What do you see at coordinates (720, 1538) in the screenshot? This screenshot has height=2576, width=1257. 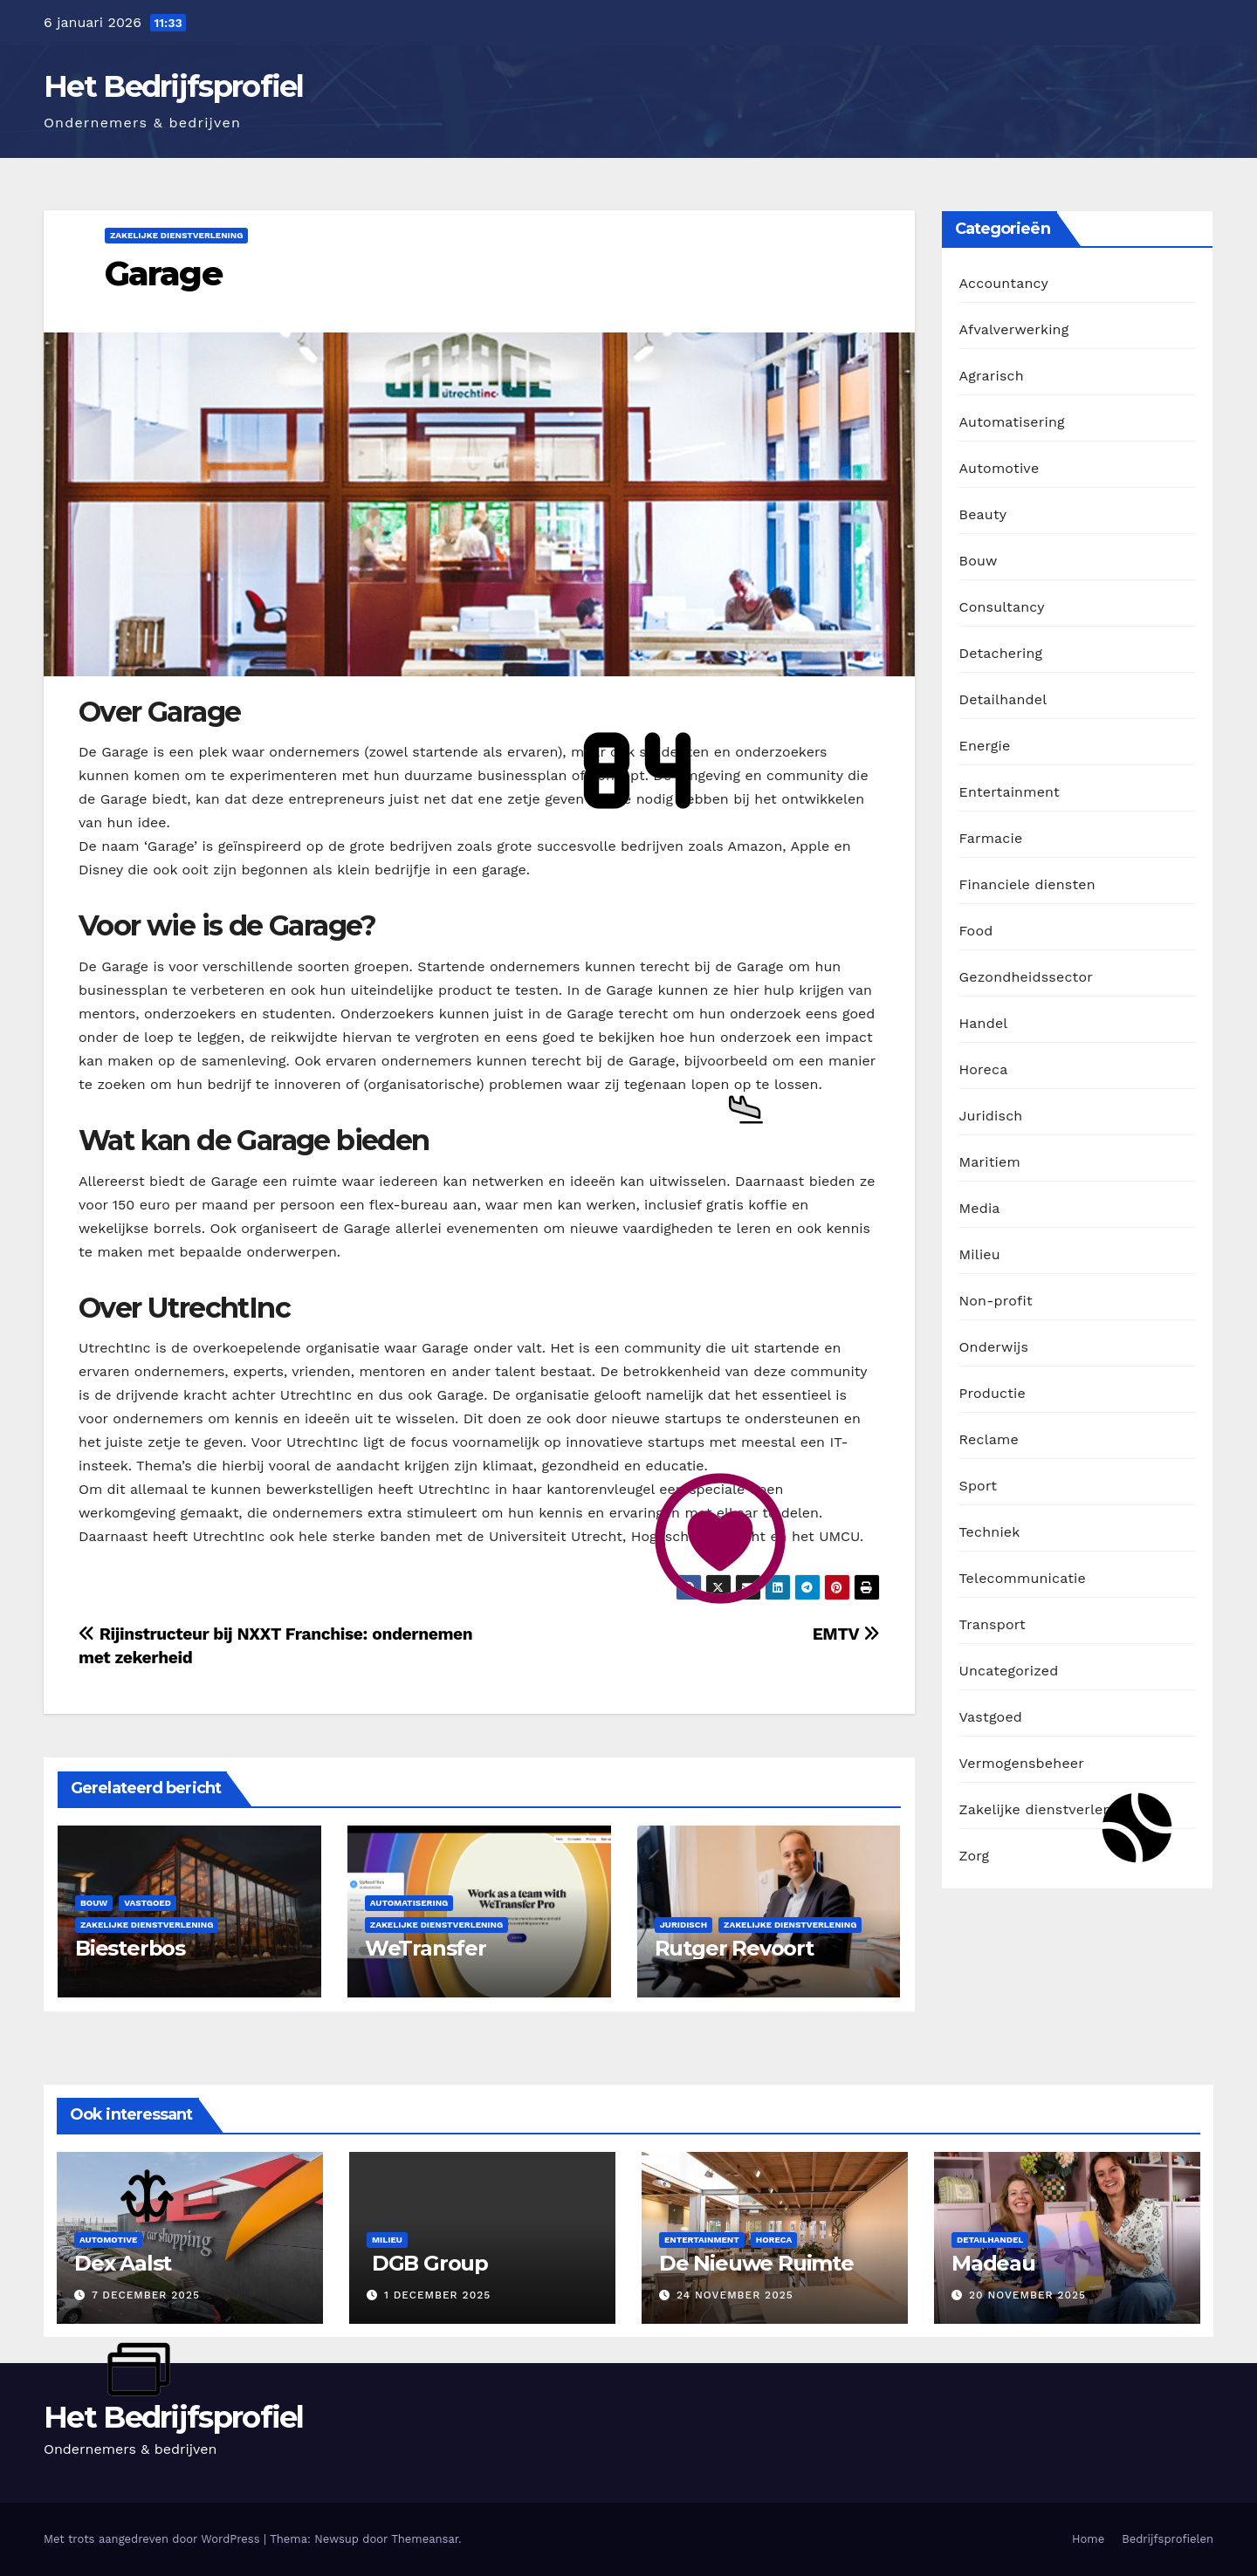 I see `add to favorites` at bounding box center [720, 1538].